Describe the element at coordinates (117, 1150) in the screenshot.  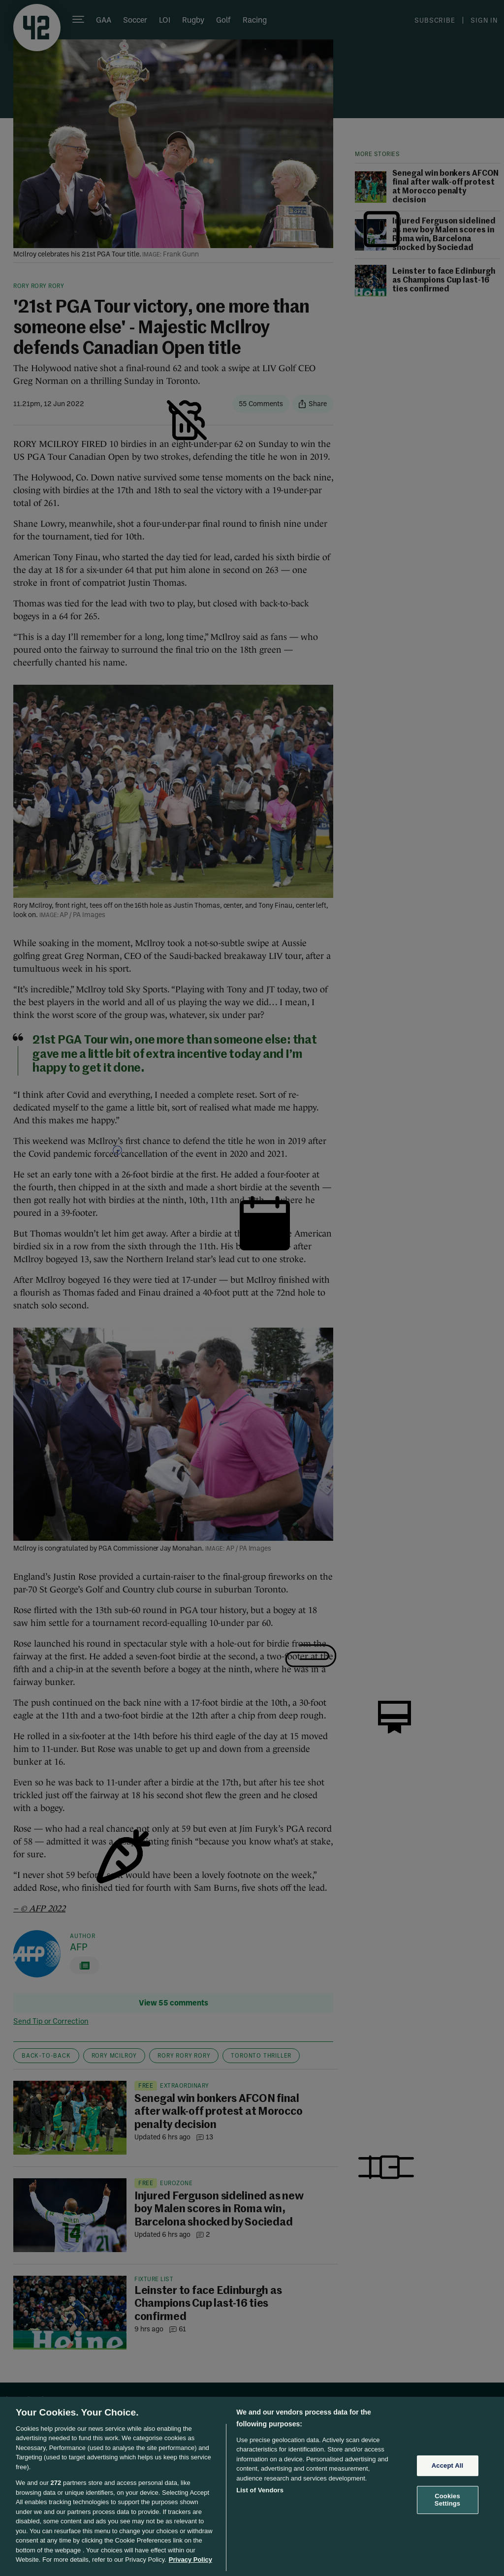
I see `indicates afternoon time or PM hours` at that location.